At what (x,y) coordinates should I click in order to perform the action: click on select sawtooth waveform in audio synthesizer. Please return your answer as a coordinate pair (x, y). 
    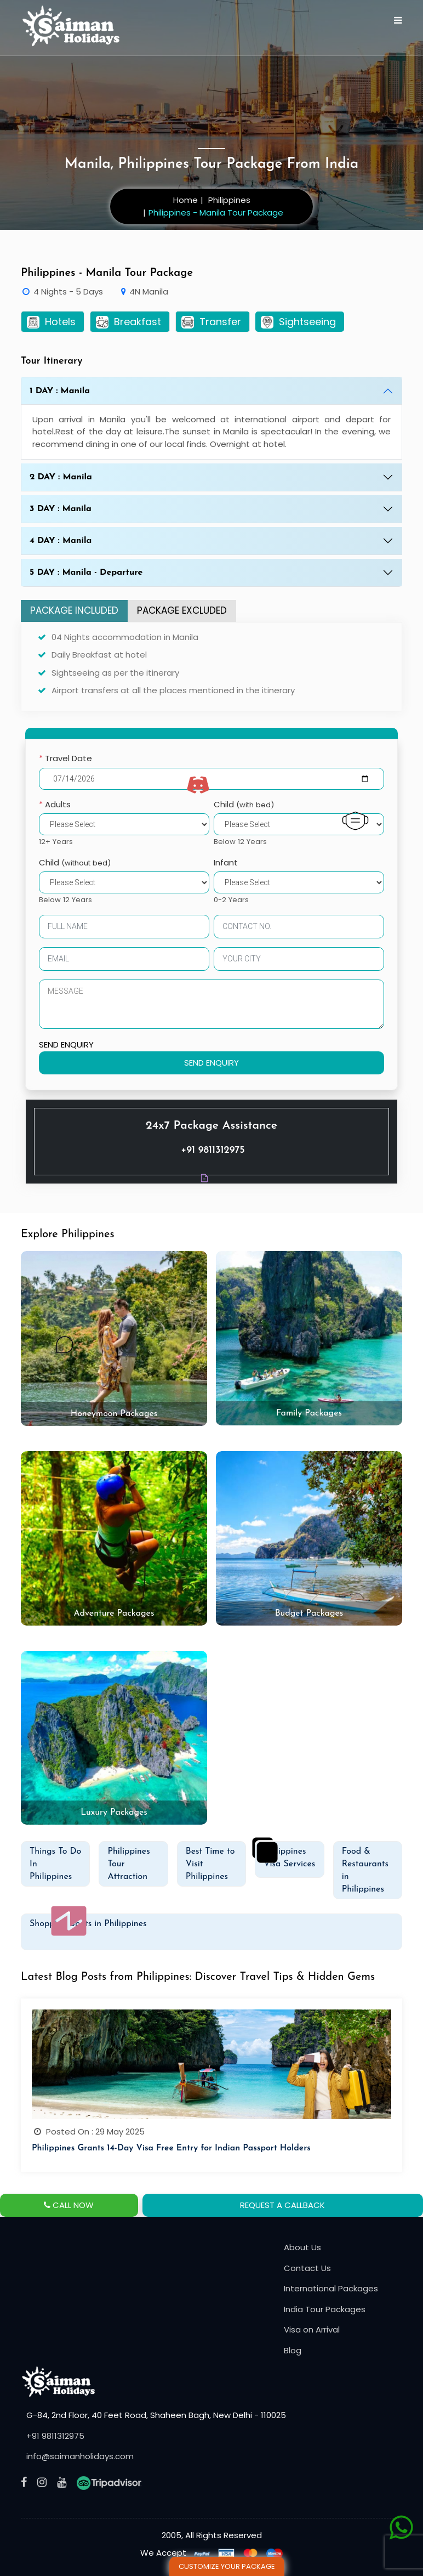
    Looking at the image, I should click on (68, 1921).